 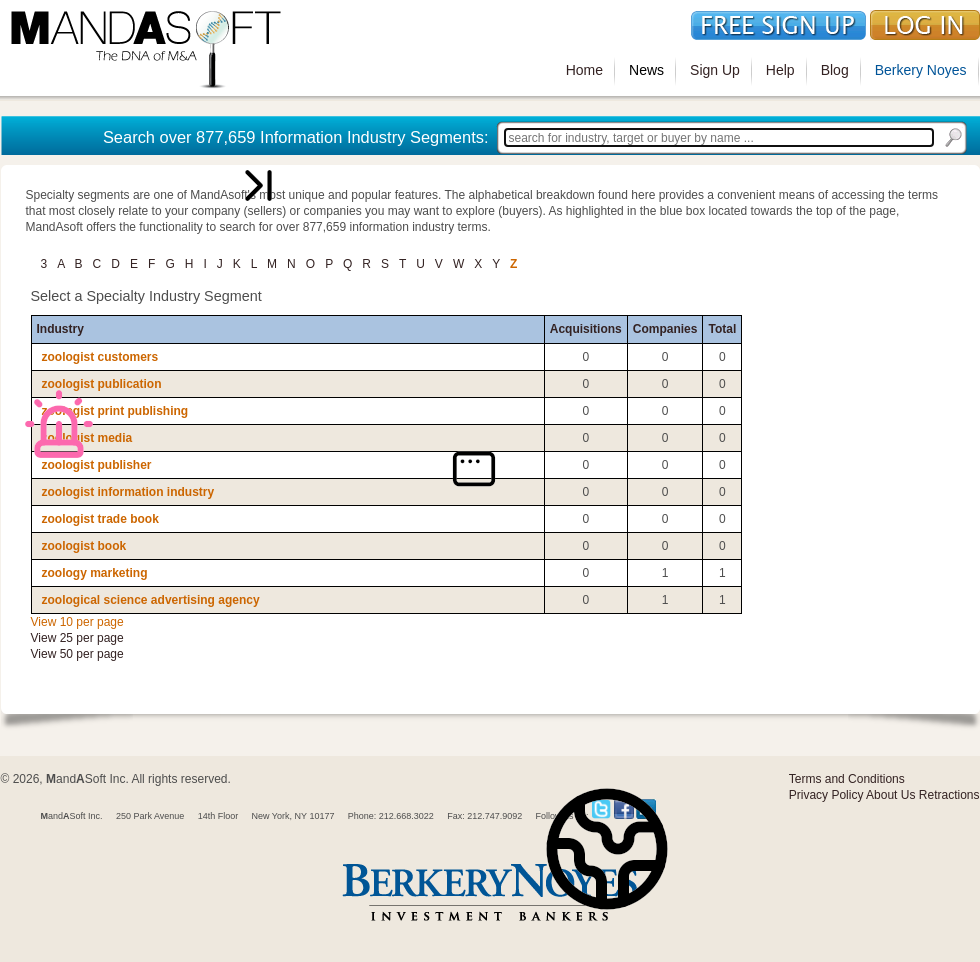 What do you see at coordinates (607, 849) in the screenshot?
I see `switch to global or worldwide view` at bounding box center [607, 849].